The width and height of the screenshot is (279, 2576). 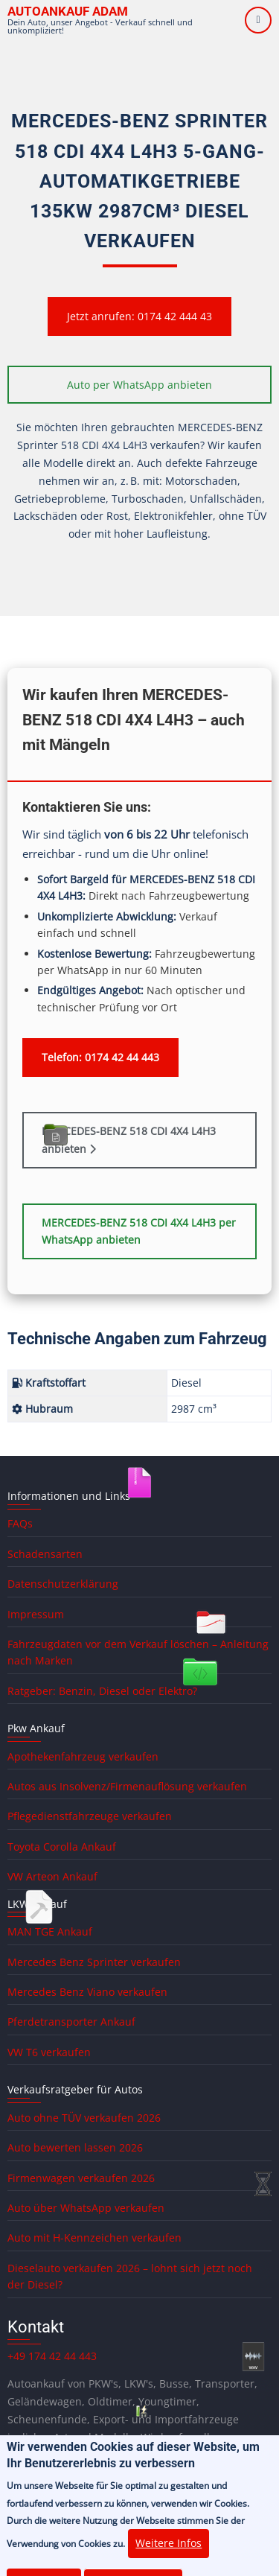 What do you see at coordinates (200, 1672) in the screenshot?
I see `open your code projects folder` at bounding box center [200, 1672].